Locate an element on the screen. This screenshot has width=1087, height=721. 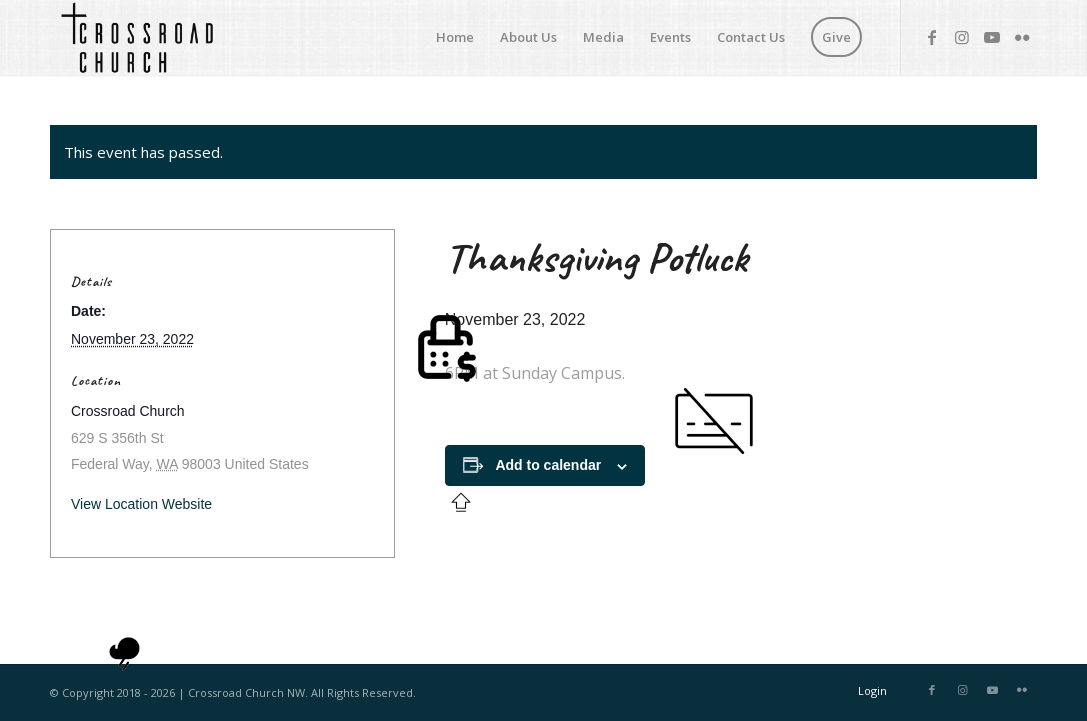
open point of sale system is located at coordinates (445, 348).